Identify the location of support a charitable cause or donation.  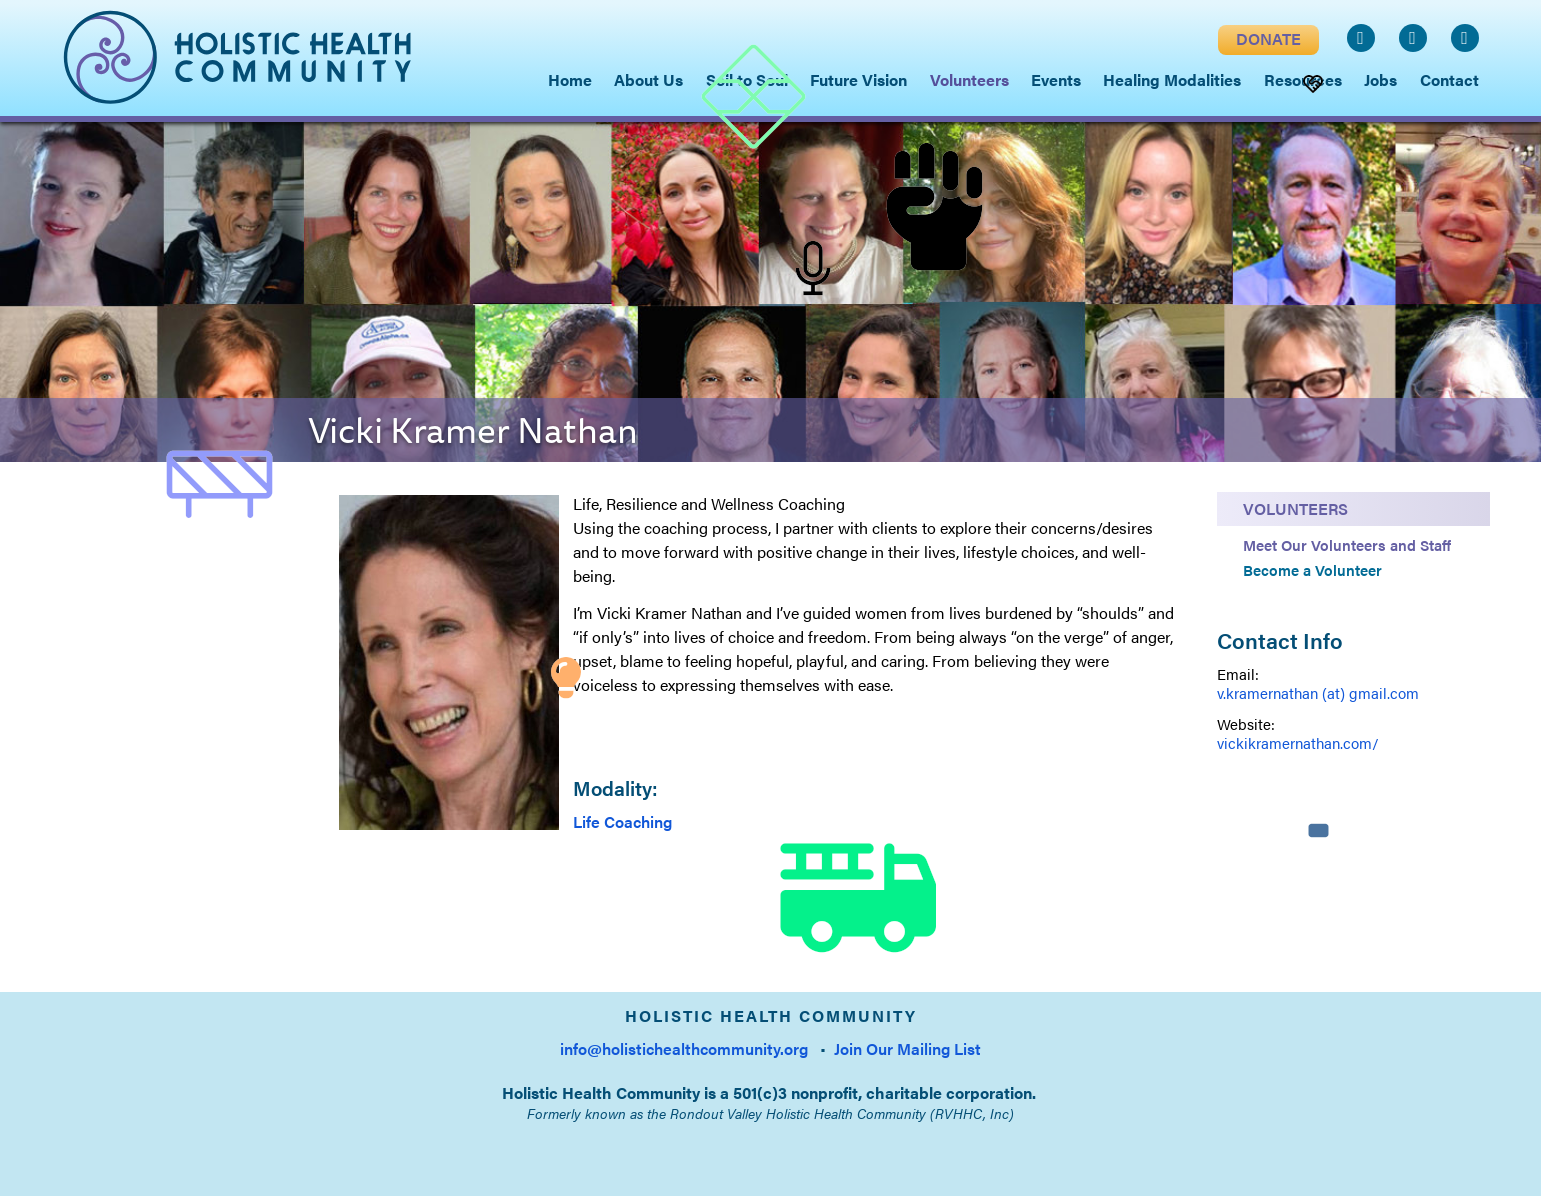
(1313, 84).